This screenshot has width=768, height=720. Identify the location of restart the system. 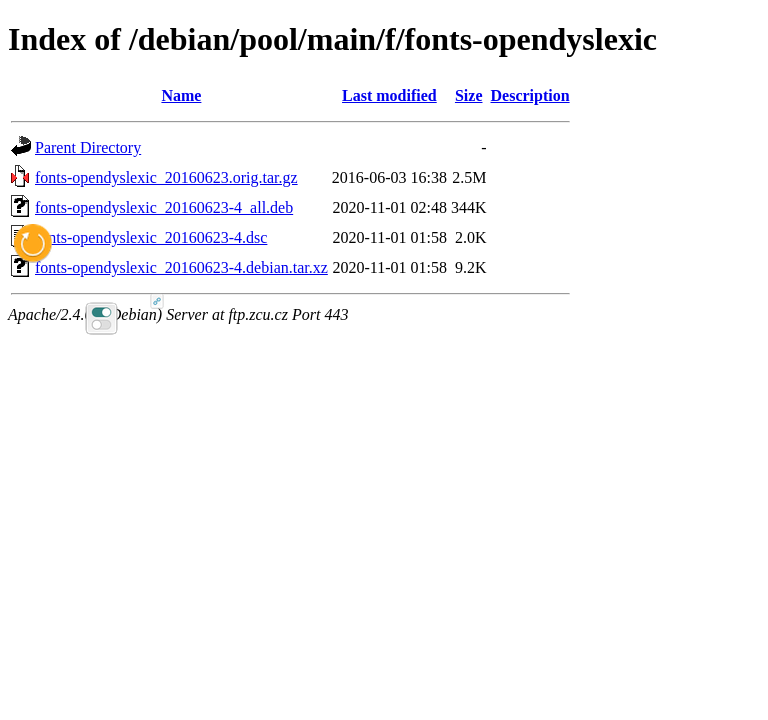
(33, 243).